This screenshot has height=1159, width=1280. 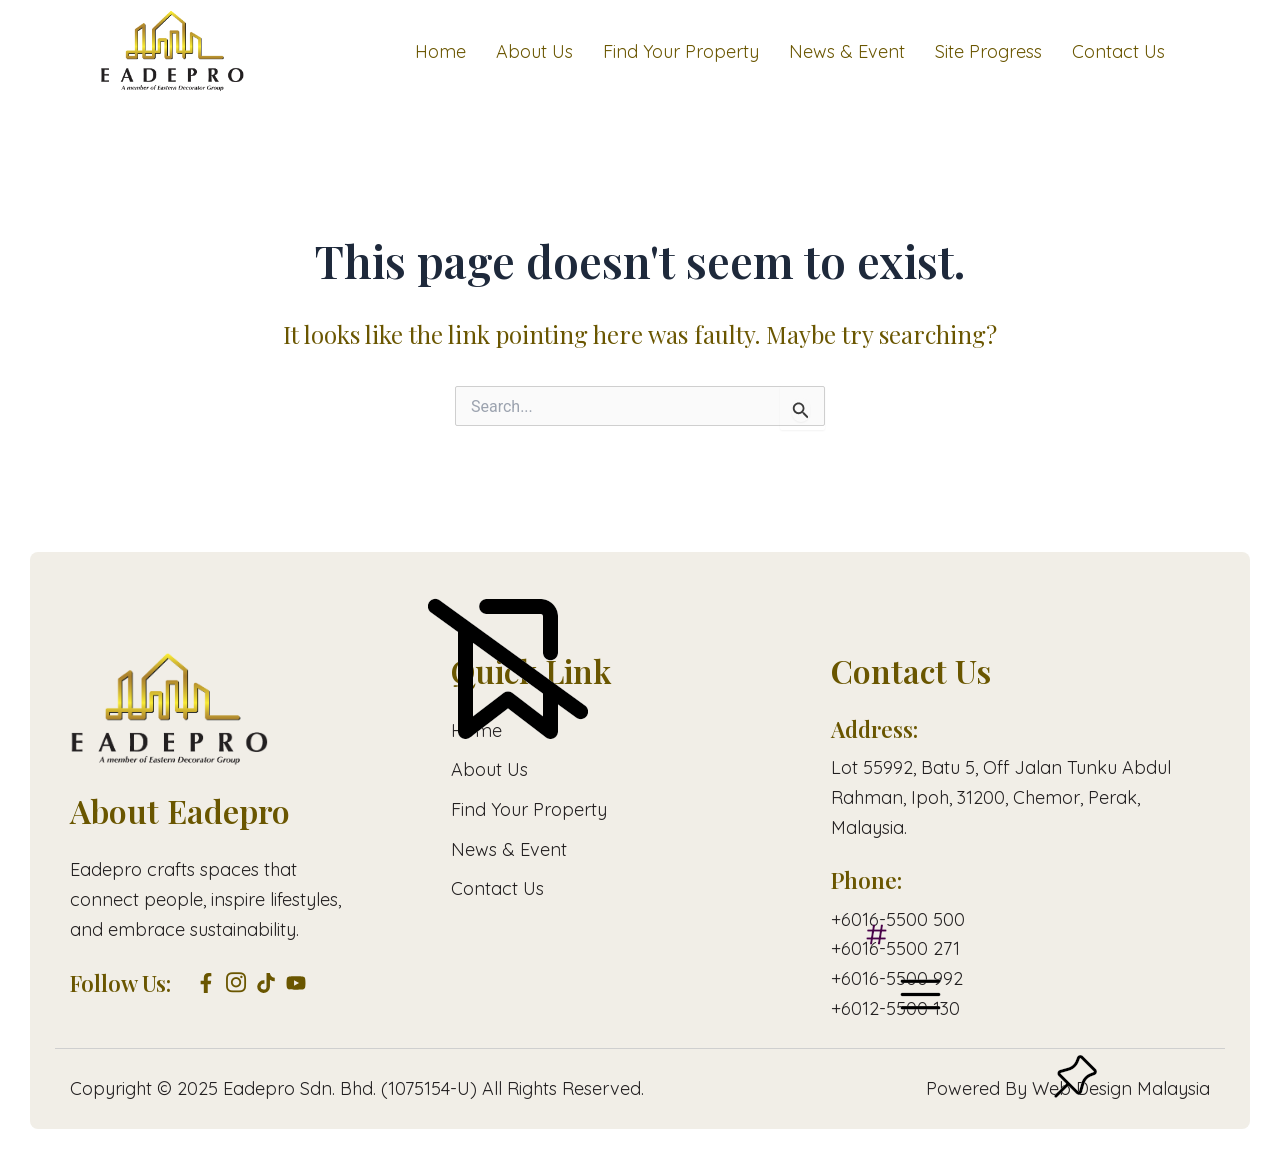 I want to click on open navigation menu, so click(x=920, y=994).